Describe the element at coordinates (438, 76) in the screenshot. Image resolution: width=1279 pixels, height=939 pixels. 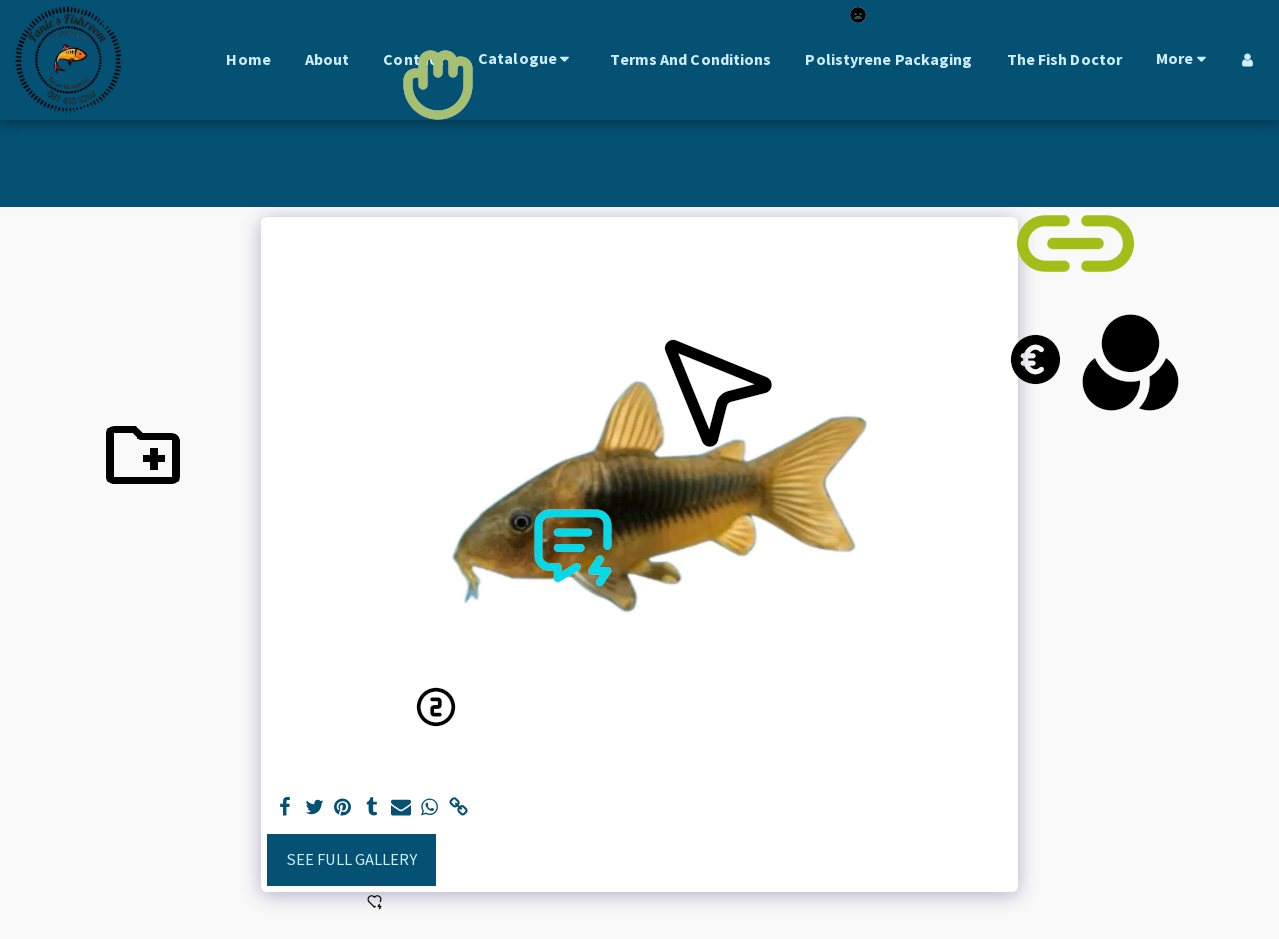
I see `drag to reorder items` at that location.